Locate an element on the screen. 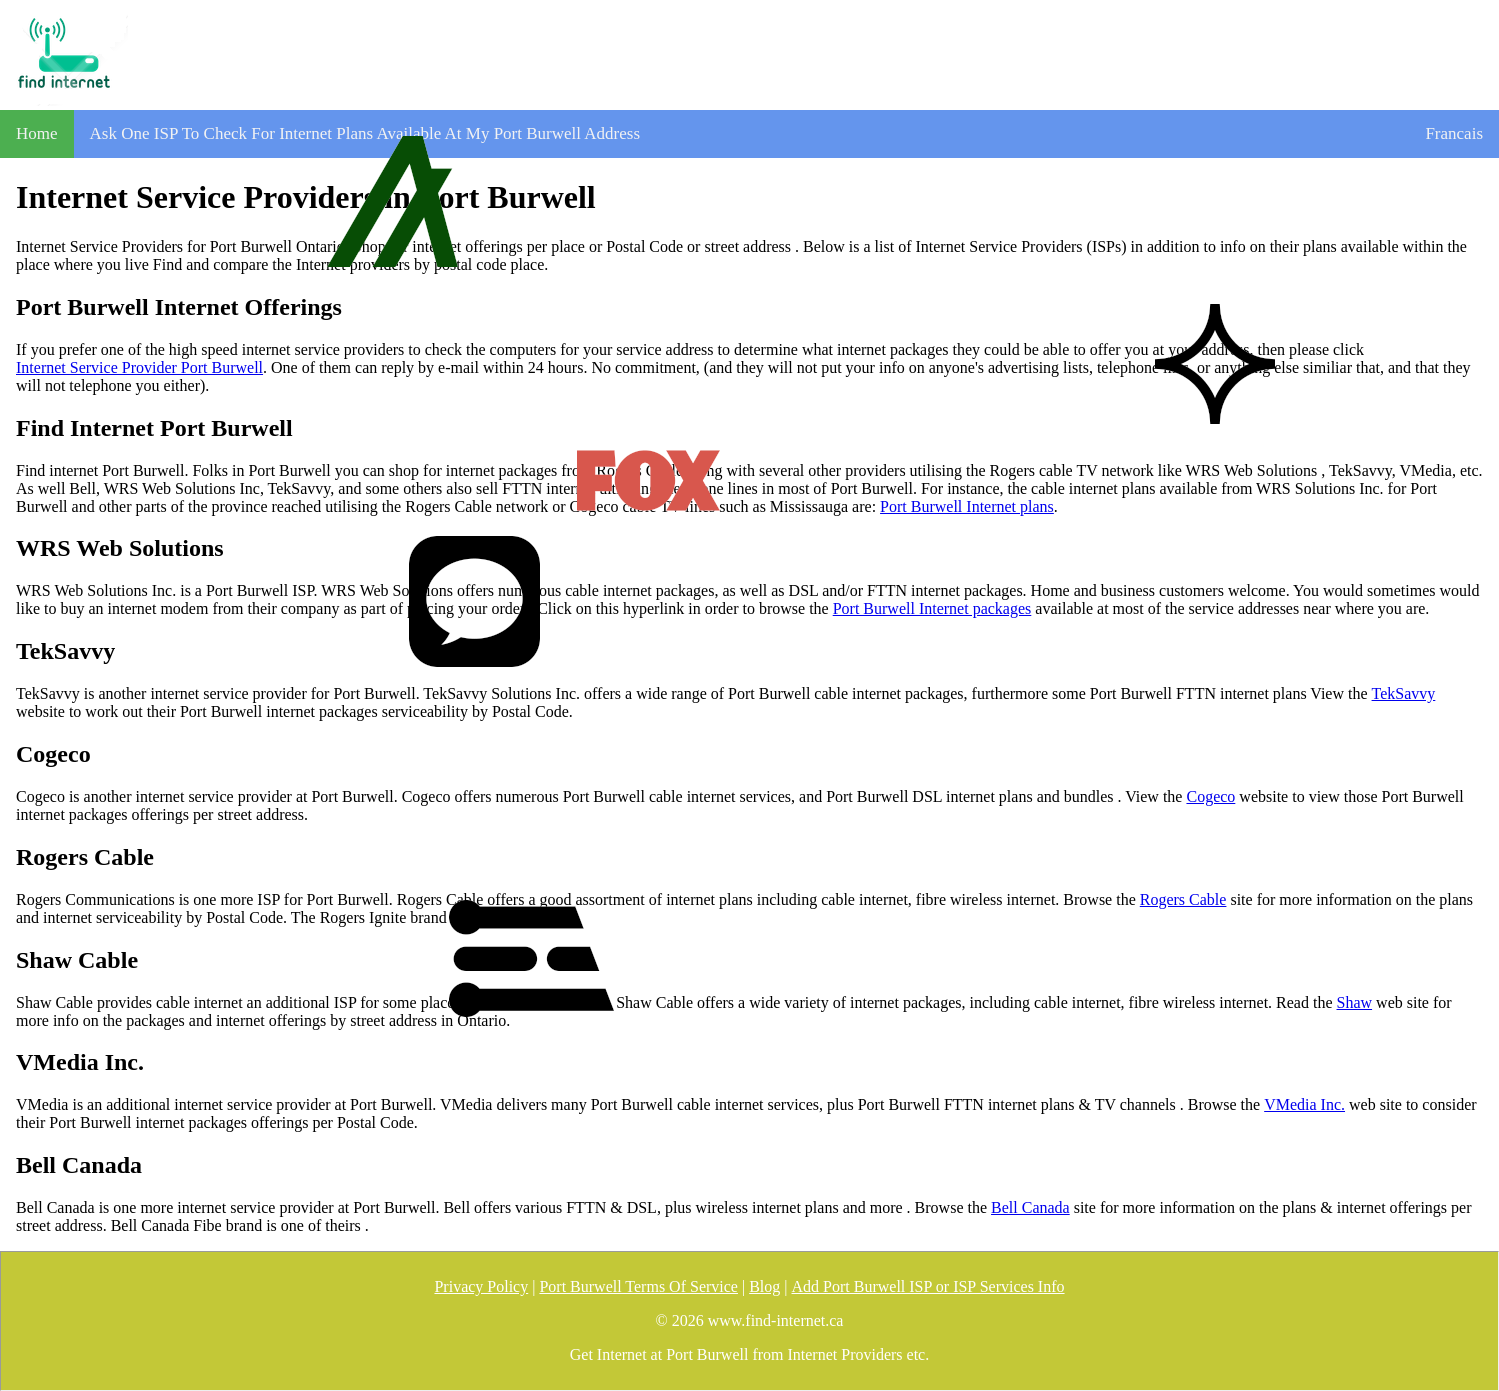 The image size is (1499, 1391). open Edge Impulse platform is located at coordinates (531, 958).